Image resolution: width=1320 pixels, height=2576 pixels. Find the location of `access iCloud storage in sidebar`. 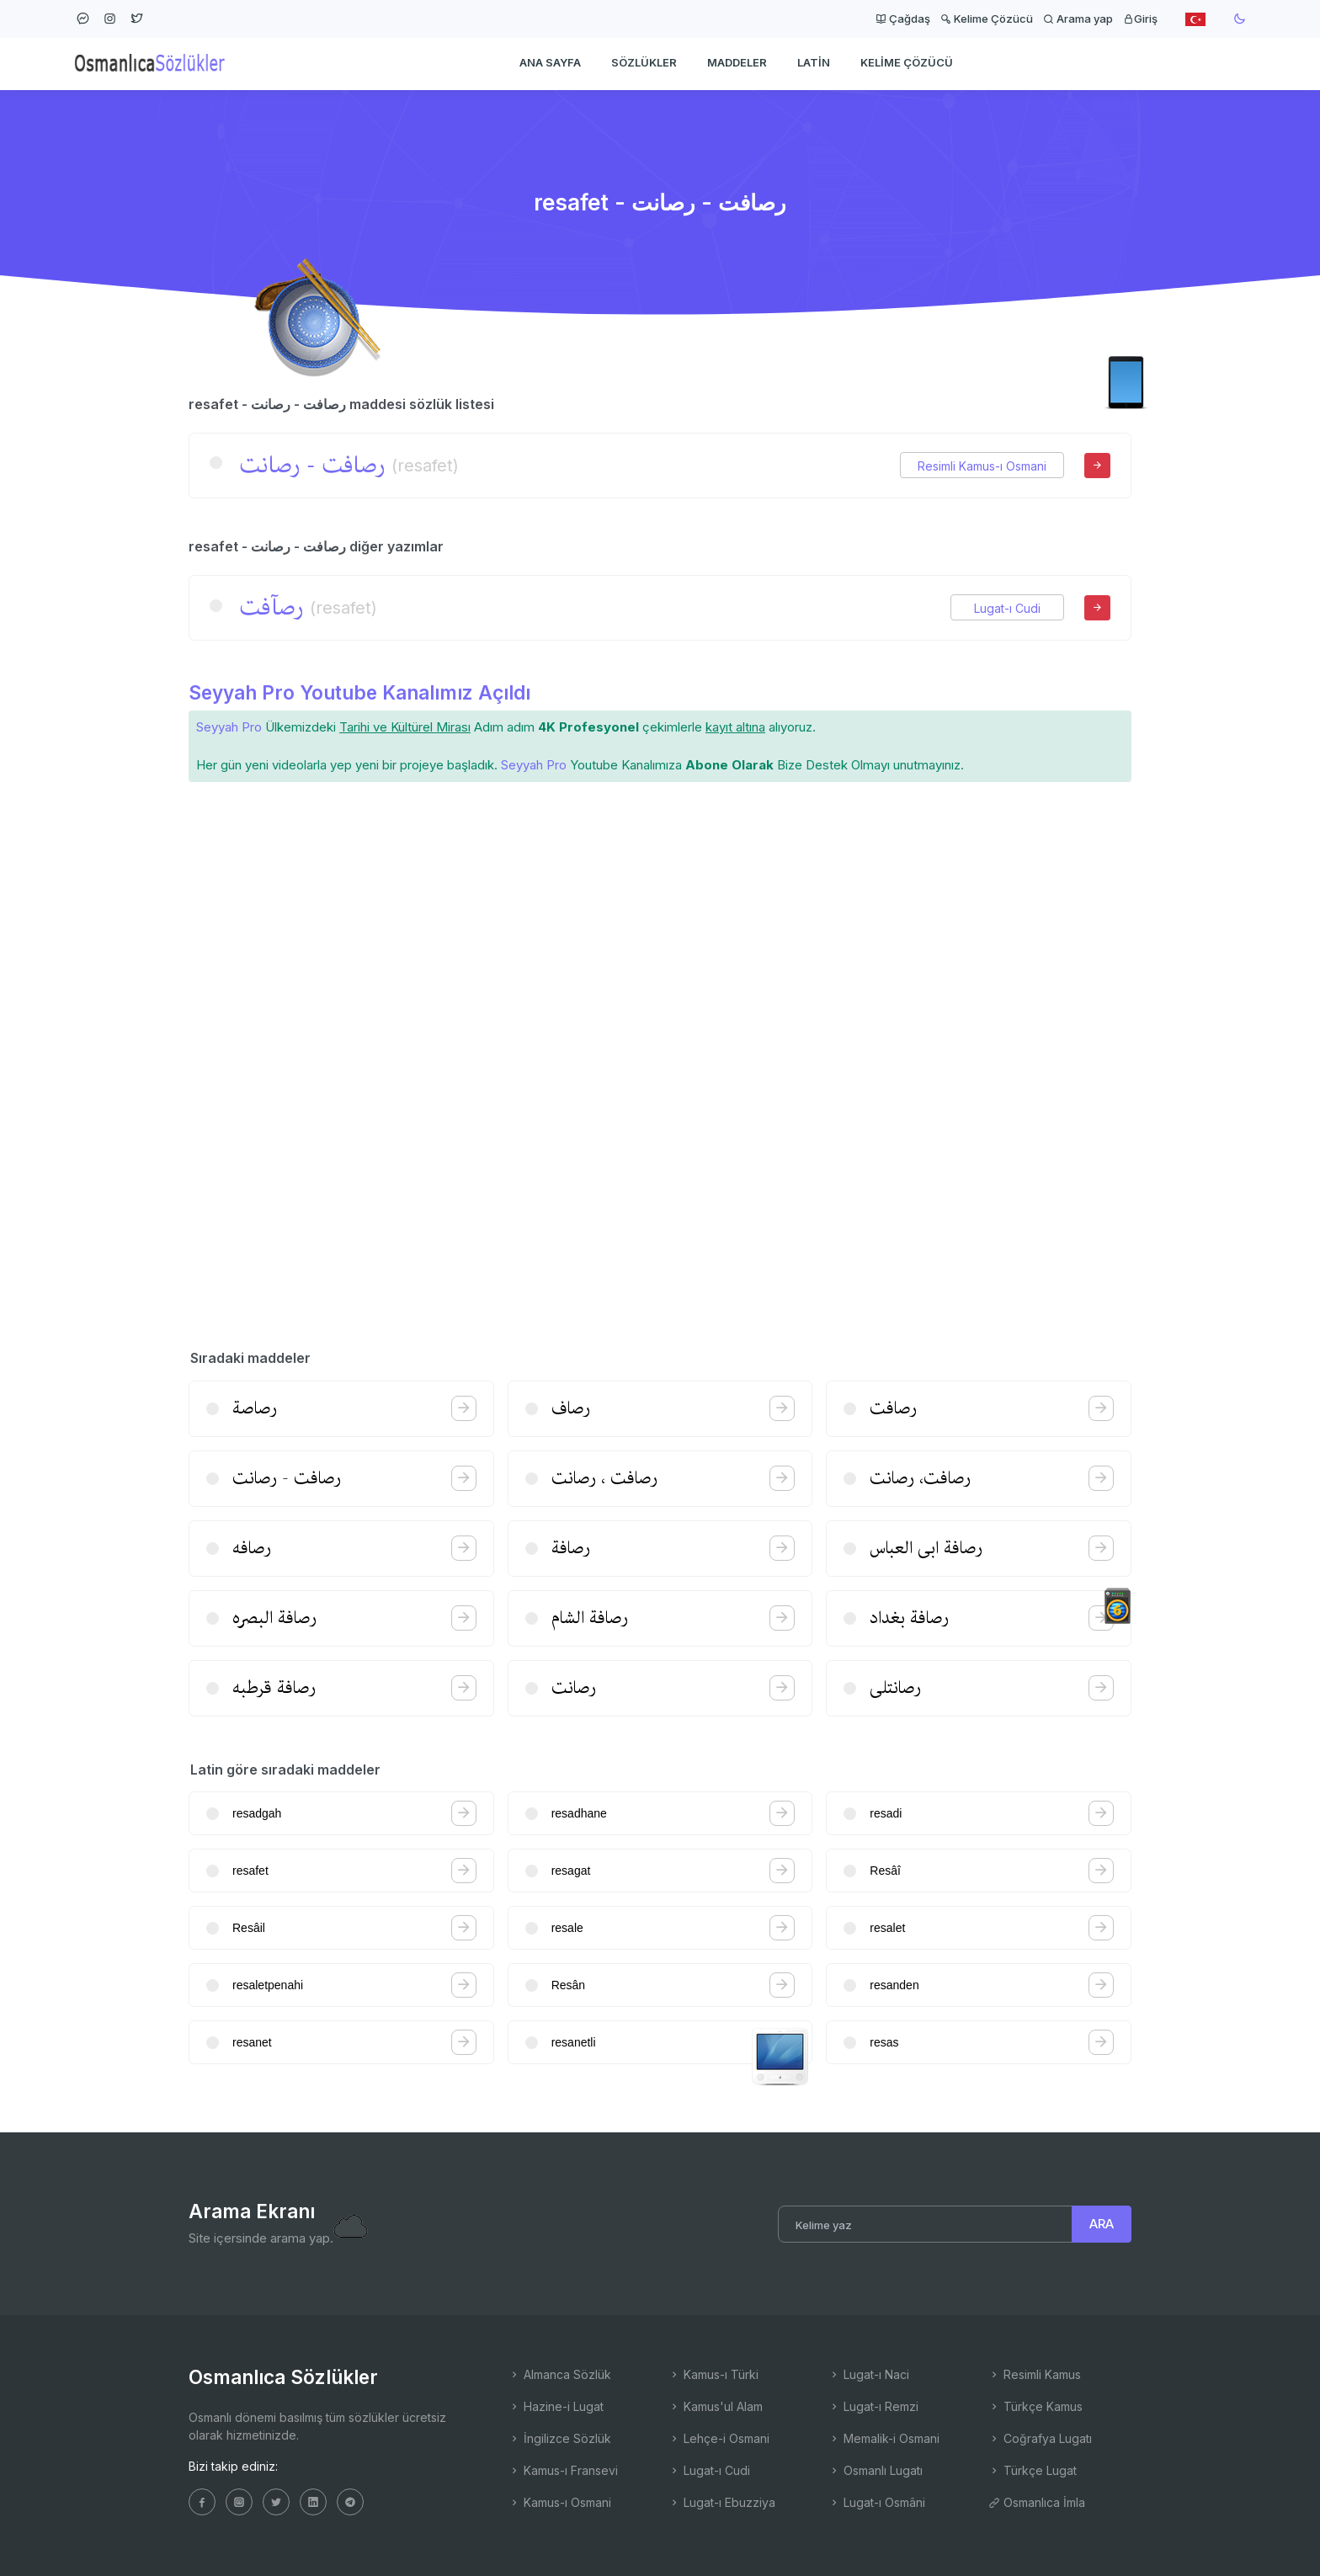

access iCloud storage in sidebar is located at coordinates (350, 2226).